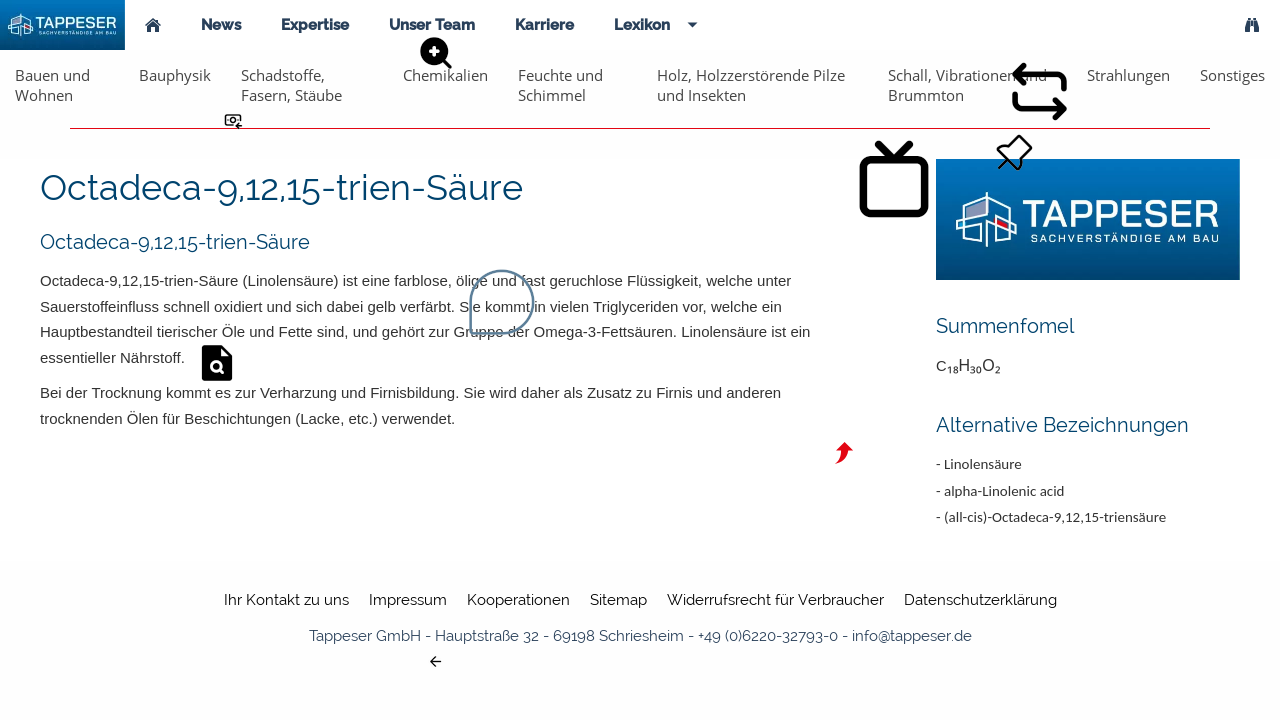 The width and height of the screenshot is (1280, 720). I want to click on zoom in on content, so click(436, 53).